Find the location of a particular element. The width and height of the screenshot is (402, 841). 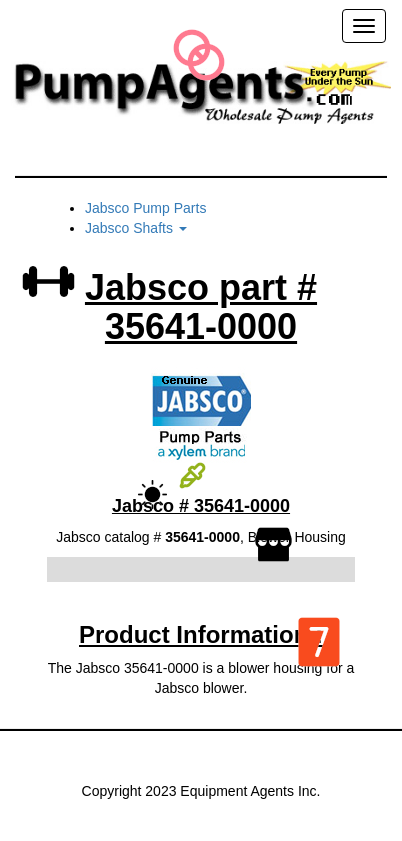

browse or open the store is located at coordinates (273, 544).